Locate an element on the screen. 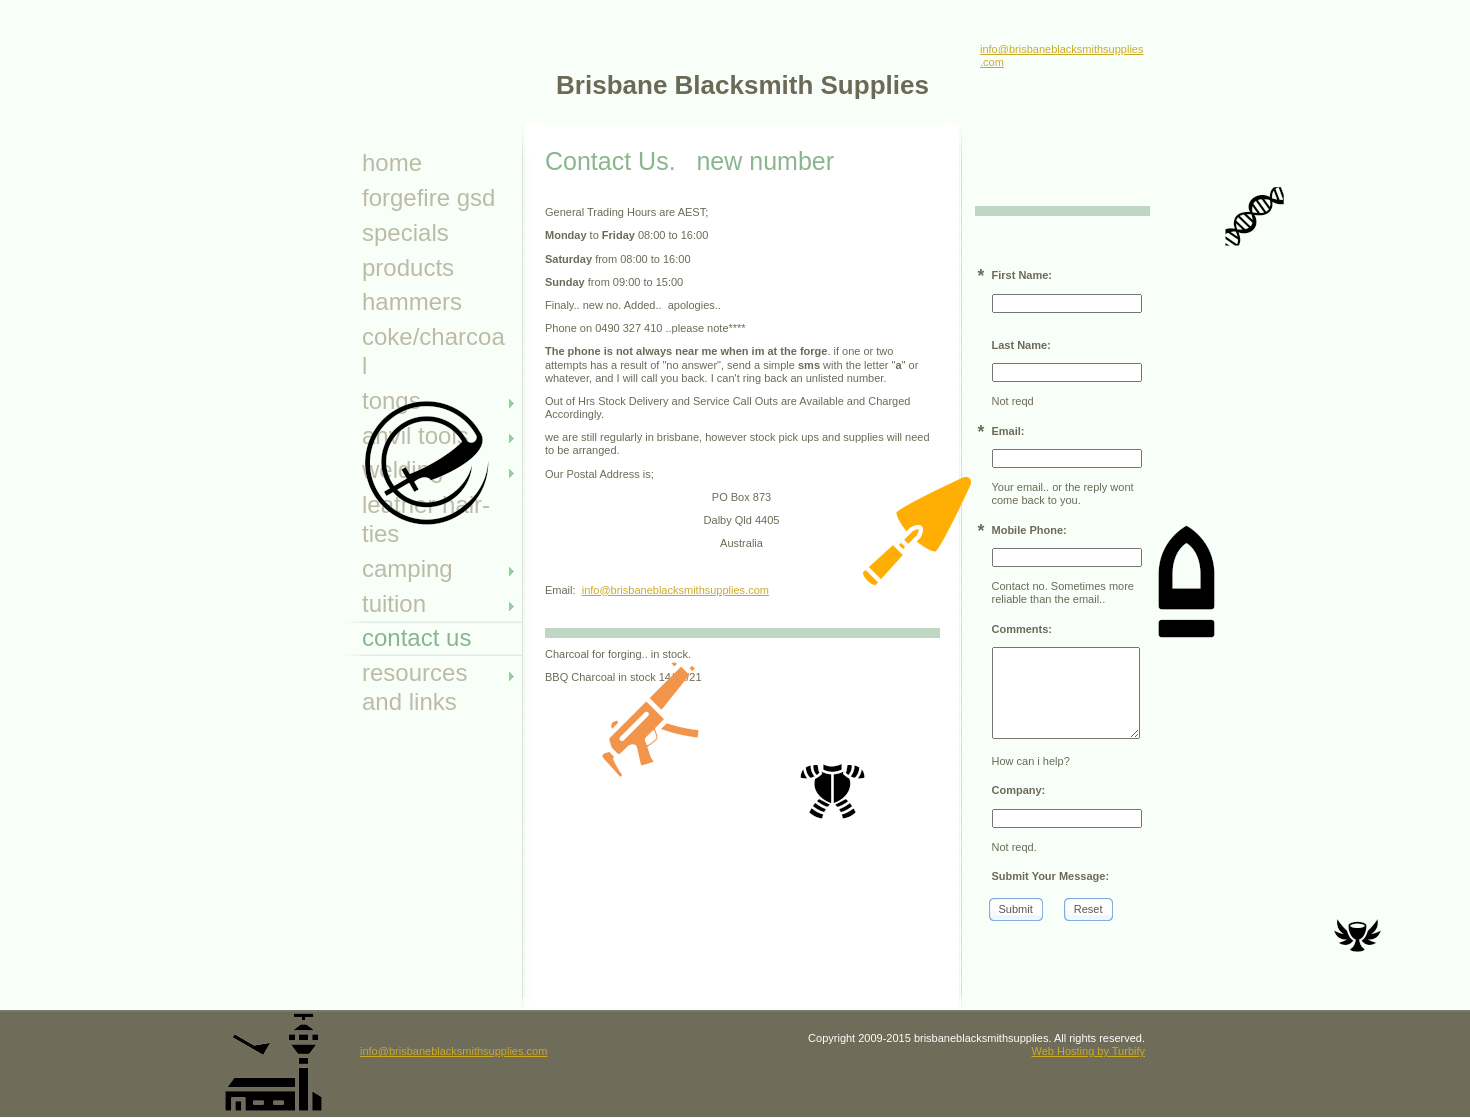  select mp5 submachine gun in weapon loadout is located at coordinates (650, 719).